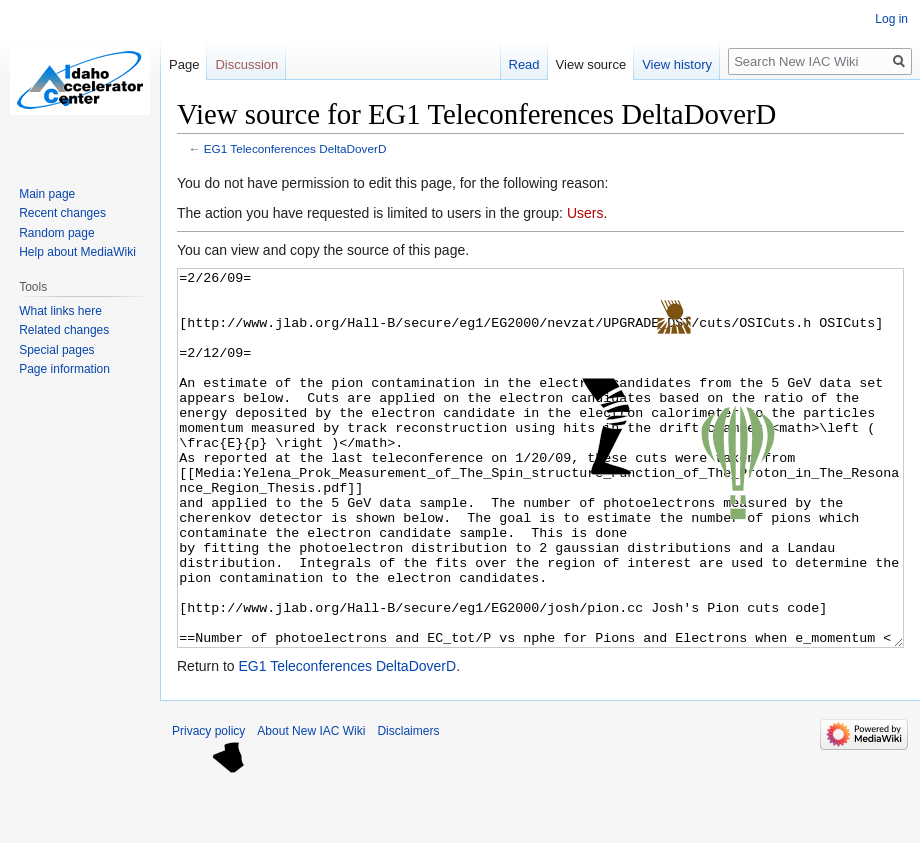  Describe the element at coordinates (674, 317) in the screenshot. I see `indicates a meteor impact event in gameplay` at that location.